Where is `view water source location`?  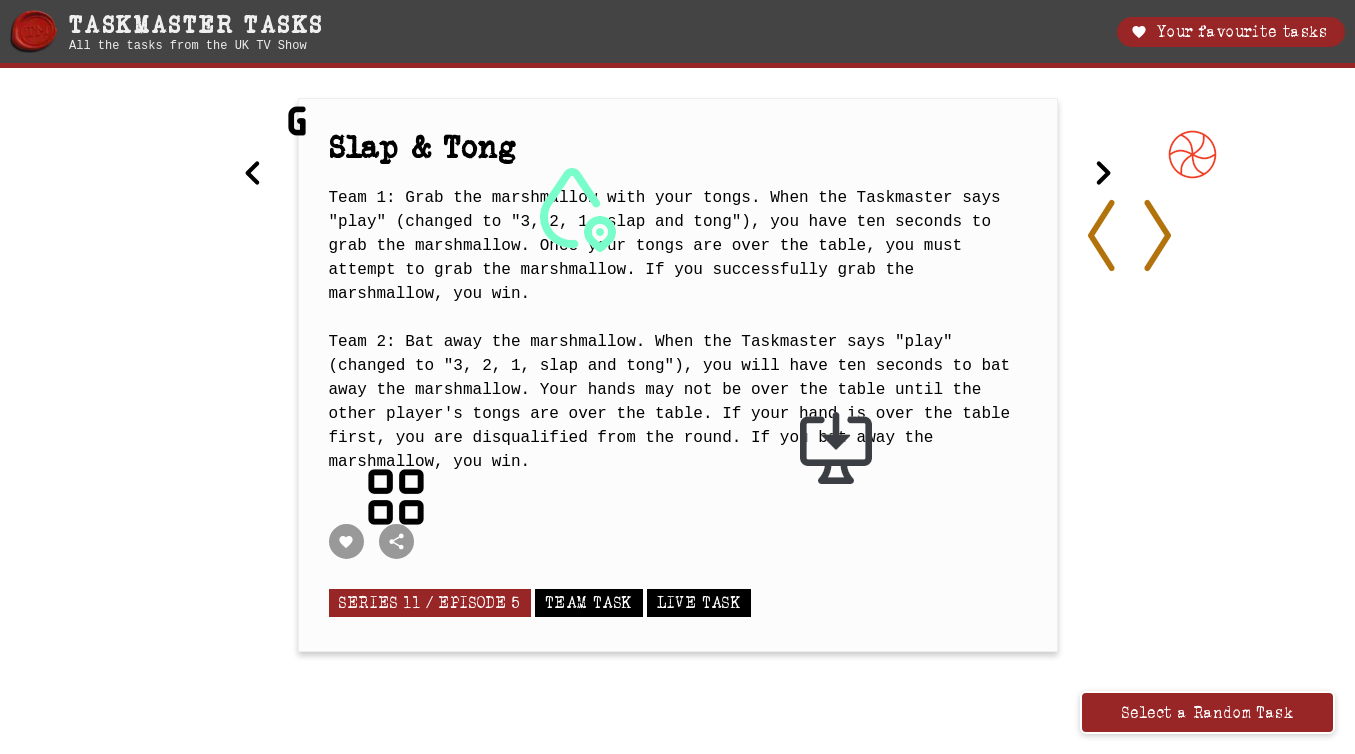
view water source location is located at coordinates (572, 208).